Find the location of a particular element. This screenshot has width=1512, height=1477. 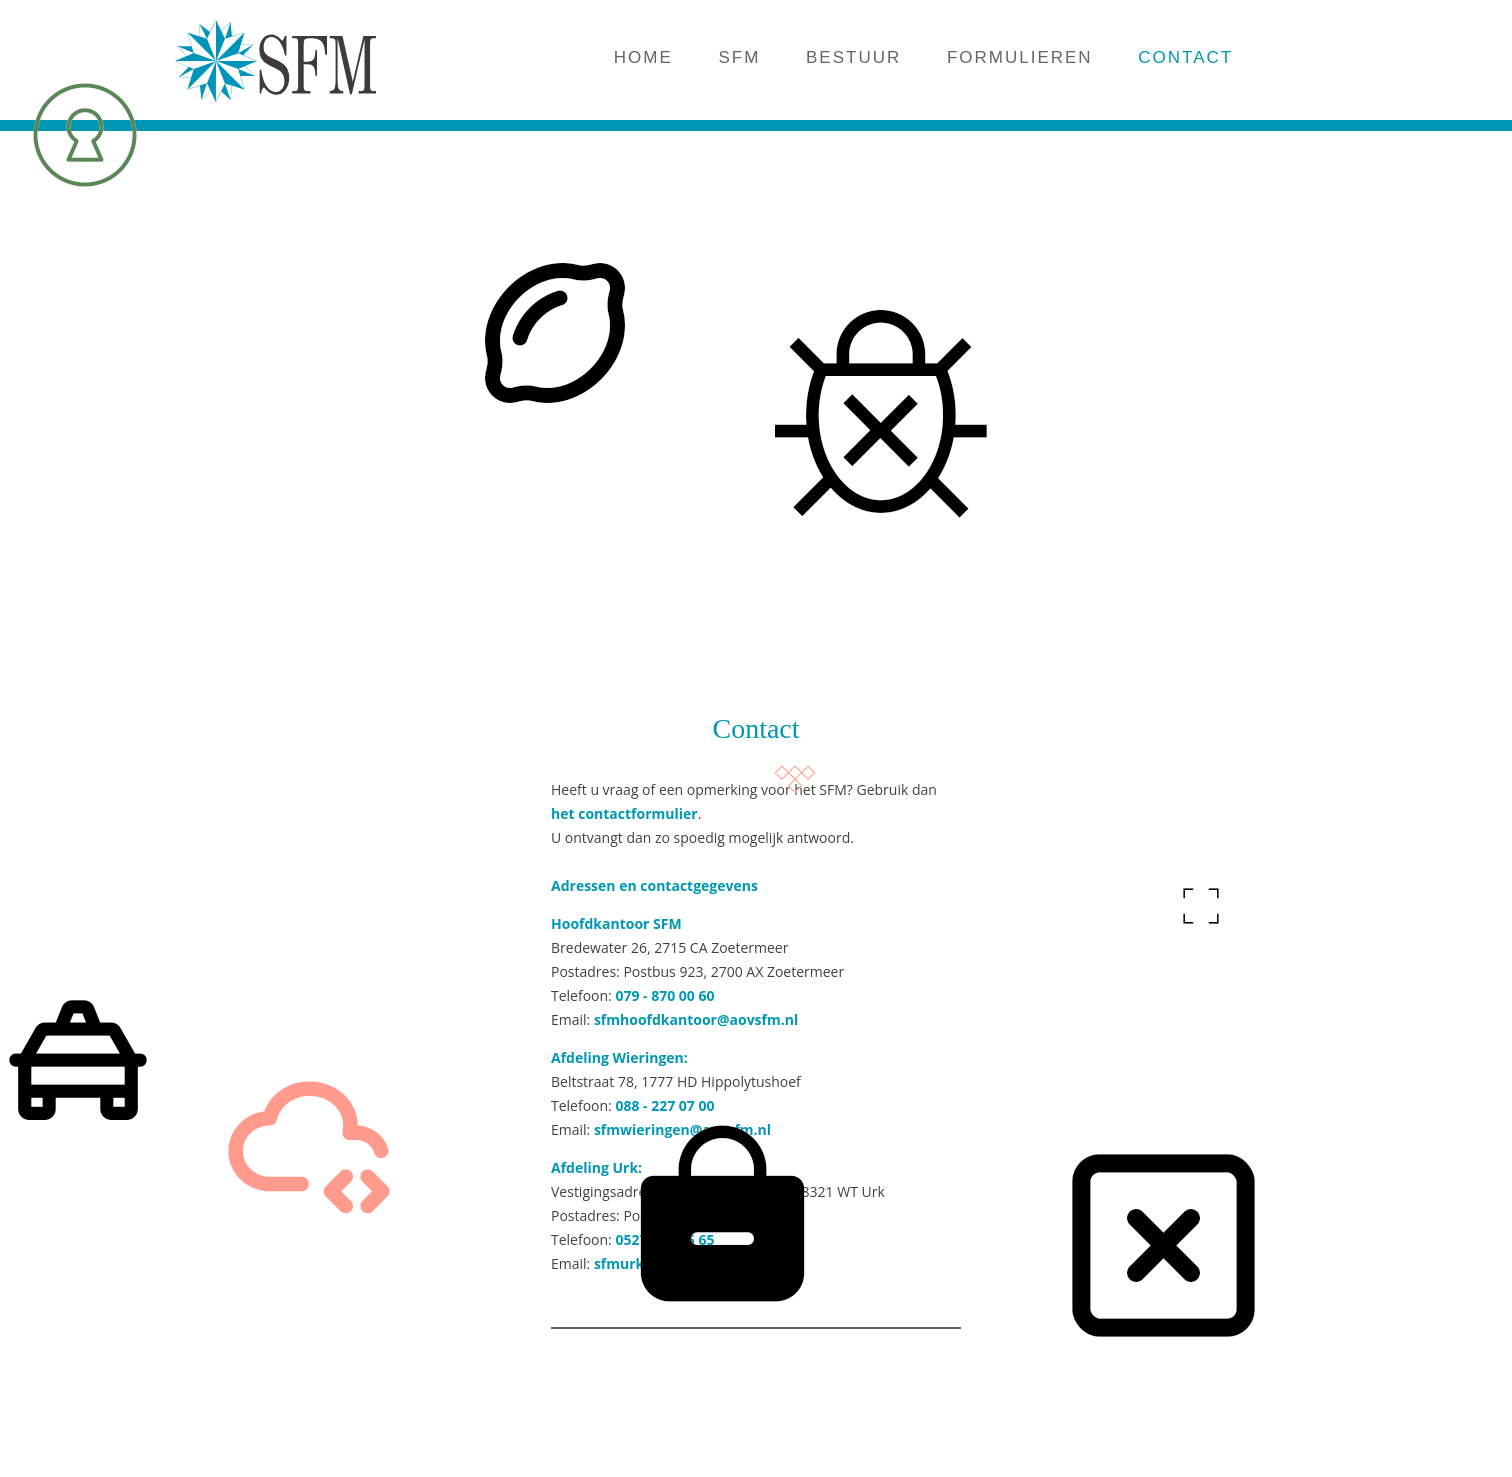

close or dismiss a dialog box is located at coordinates (1163, 1245).